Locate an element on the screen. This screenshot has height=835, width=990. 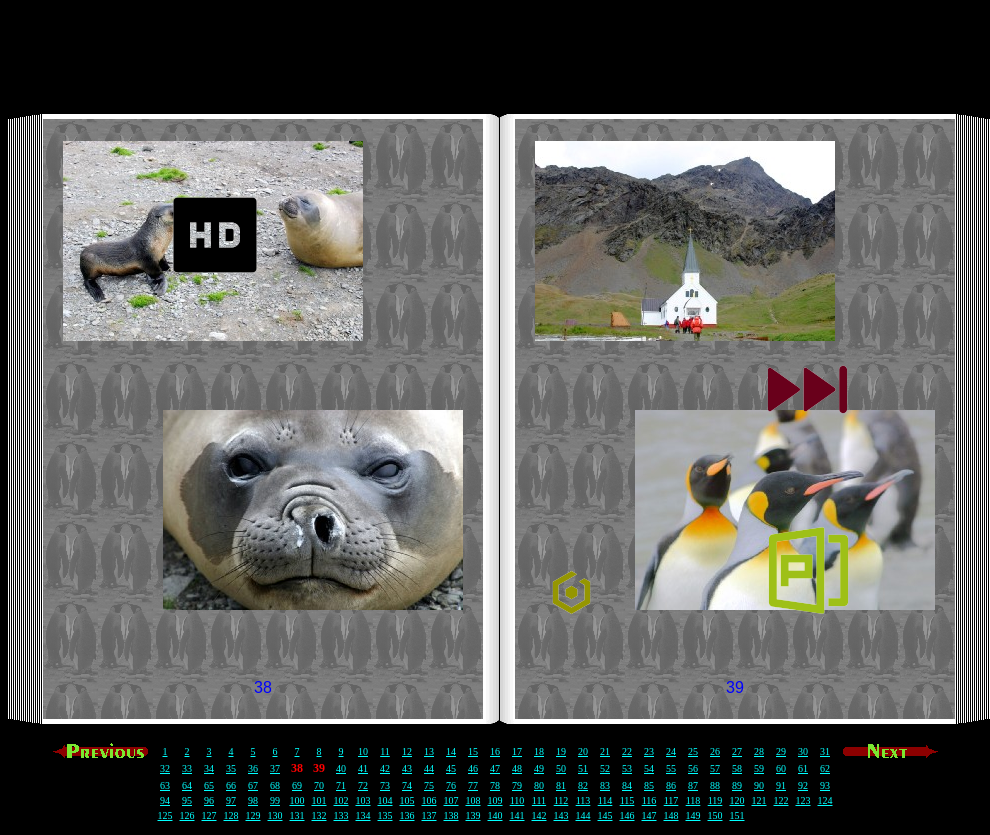
indicates high definition video quality is located at coordinates (215, 235).